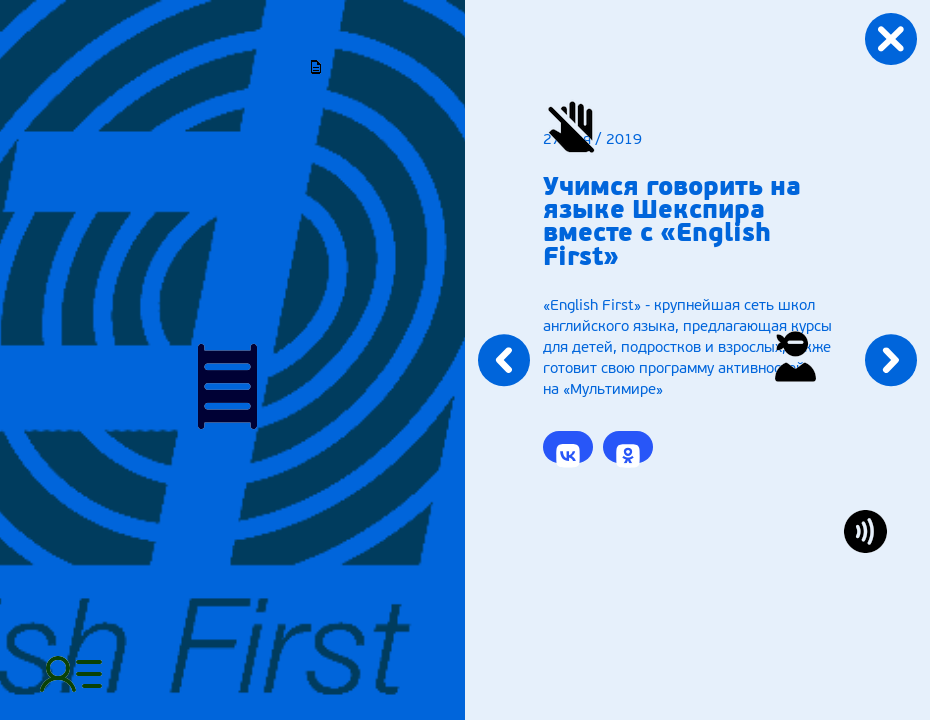 This screenshot has height=720, width=930. I want to click on access step-by-step instructions or tutorials, so click(227, 386).